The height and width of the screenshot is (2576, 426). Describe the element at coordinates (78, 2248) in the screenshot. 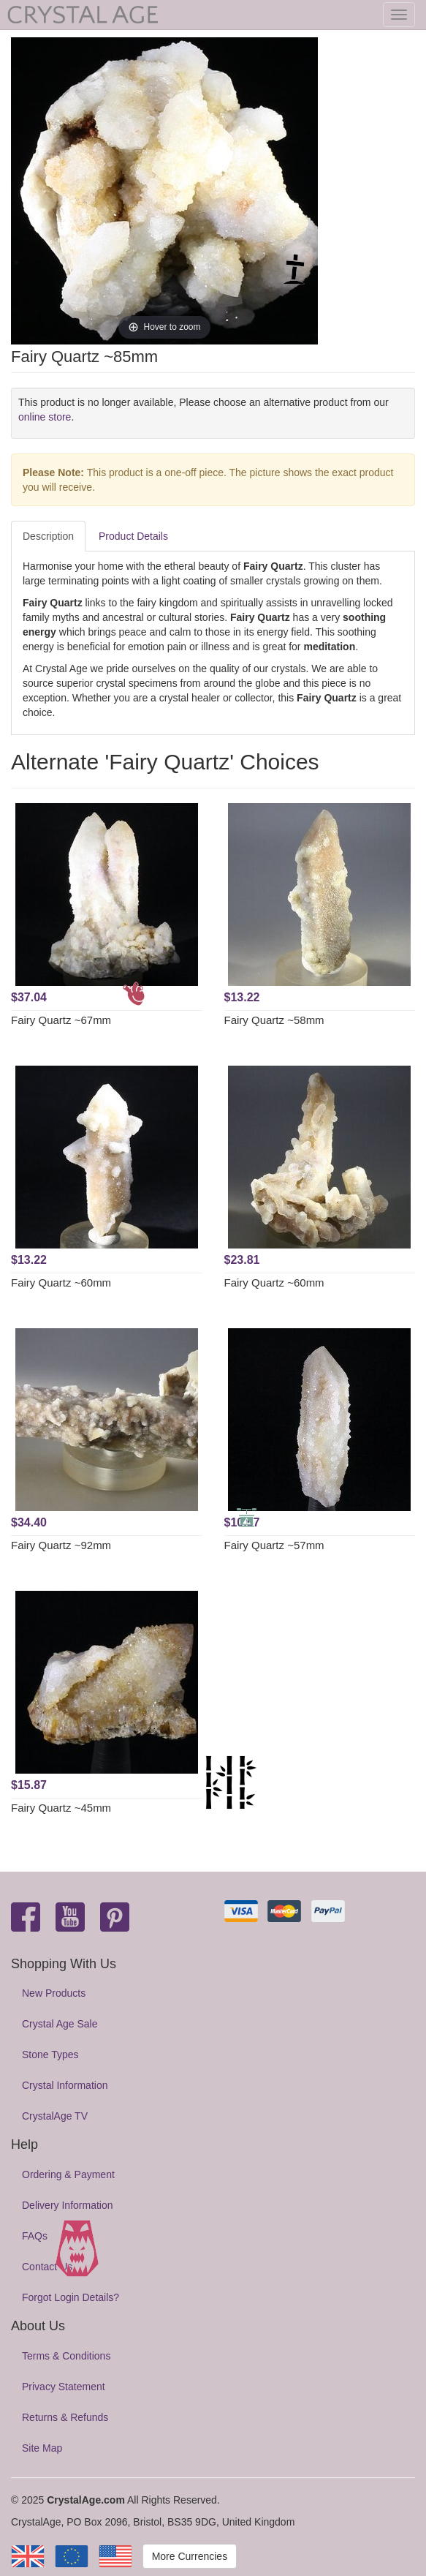

I see `select swallow as your creature or avatar` at that location.